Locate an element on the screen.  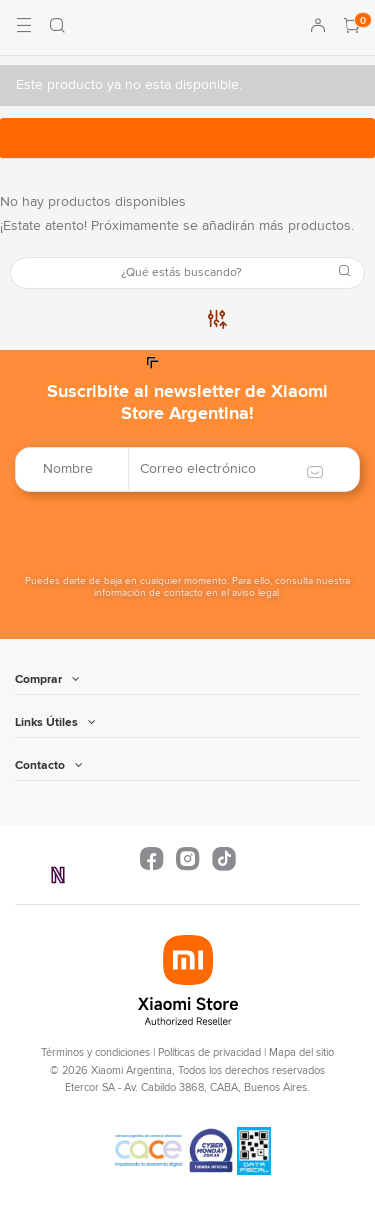
open Netflix app is located at coordinates (58, 875).